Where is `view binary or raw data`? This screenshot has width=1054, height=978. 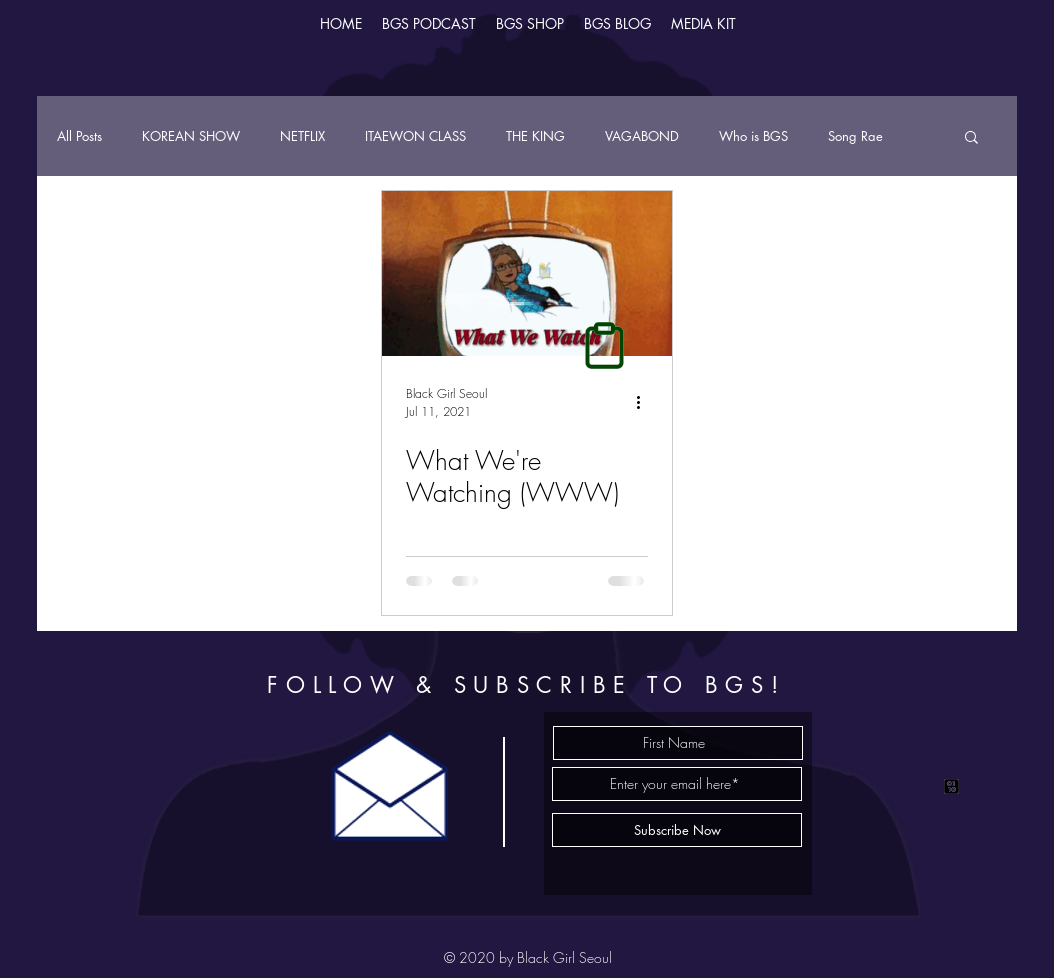
view binary or raw data is located at coordinates (951, 786).